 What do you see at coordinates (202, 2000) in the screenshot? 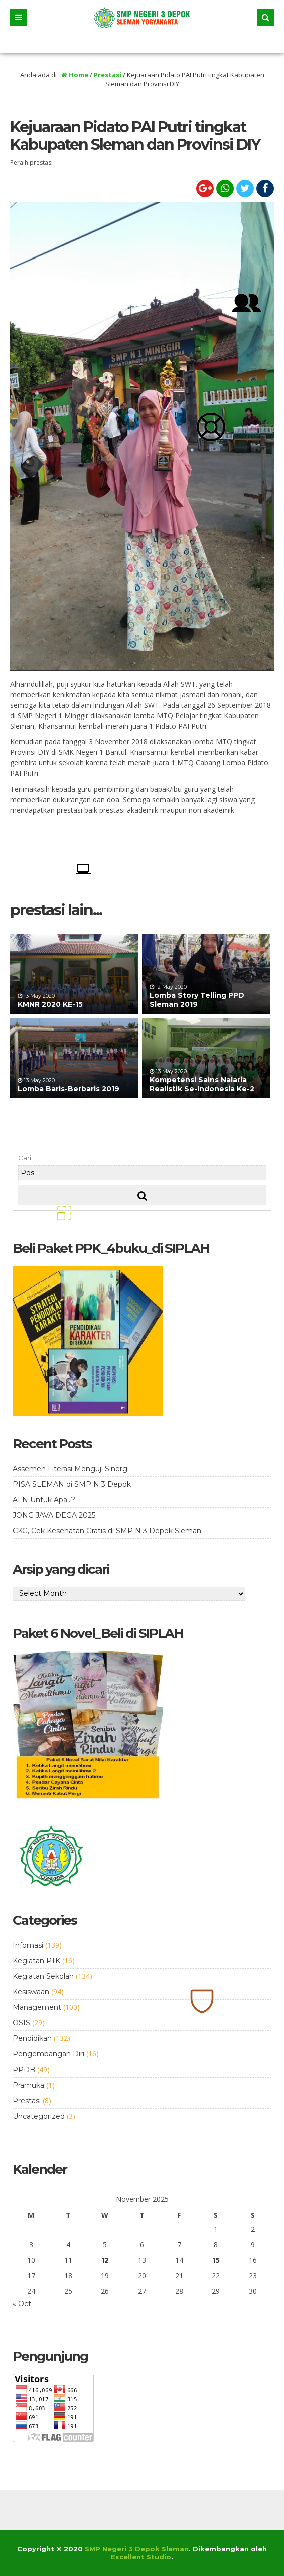
I see `access security settings` at bounding box center [202, 2000].